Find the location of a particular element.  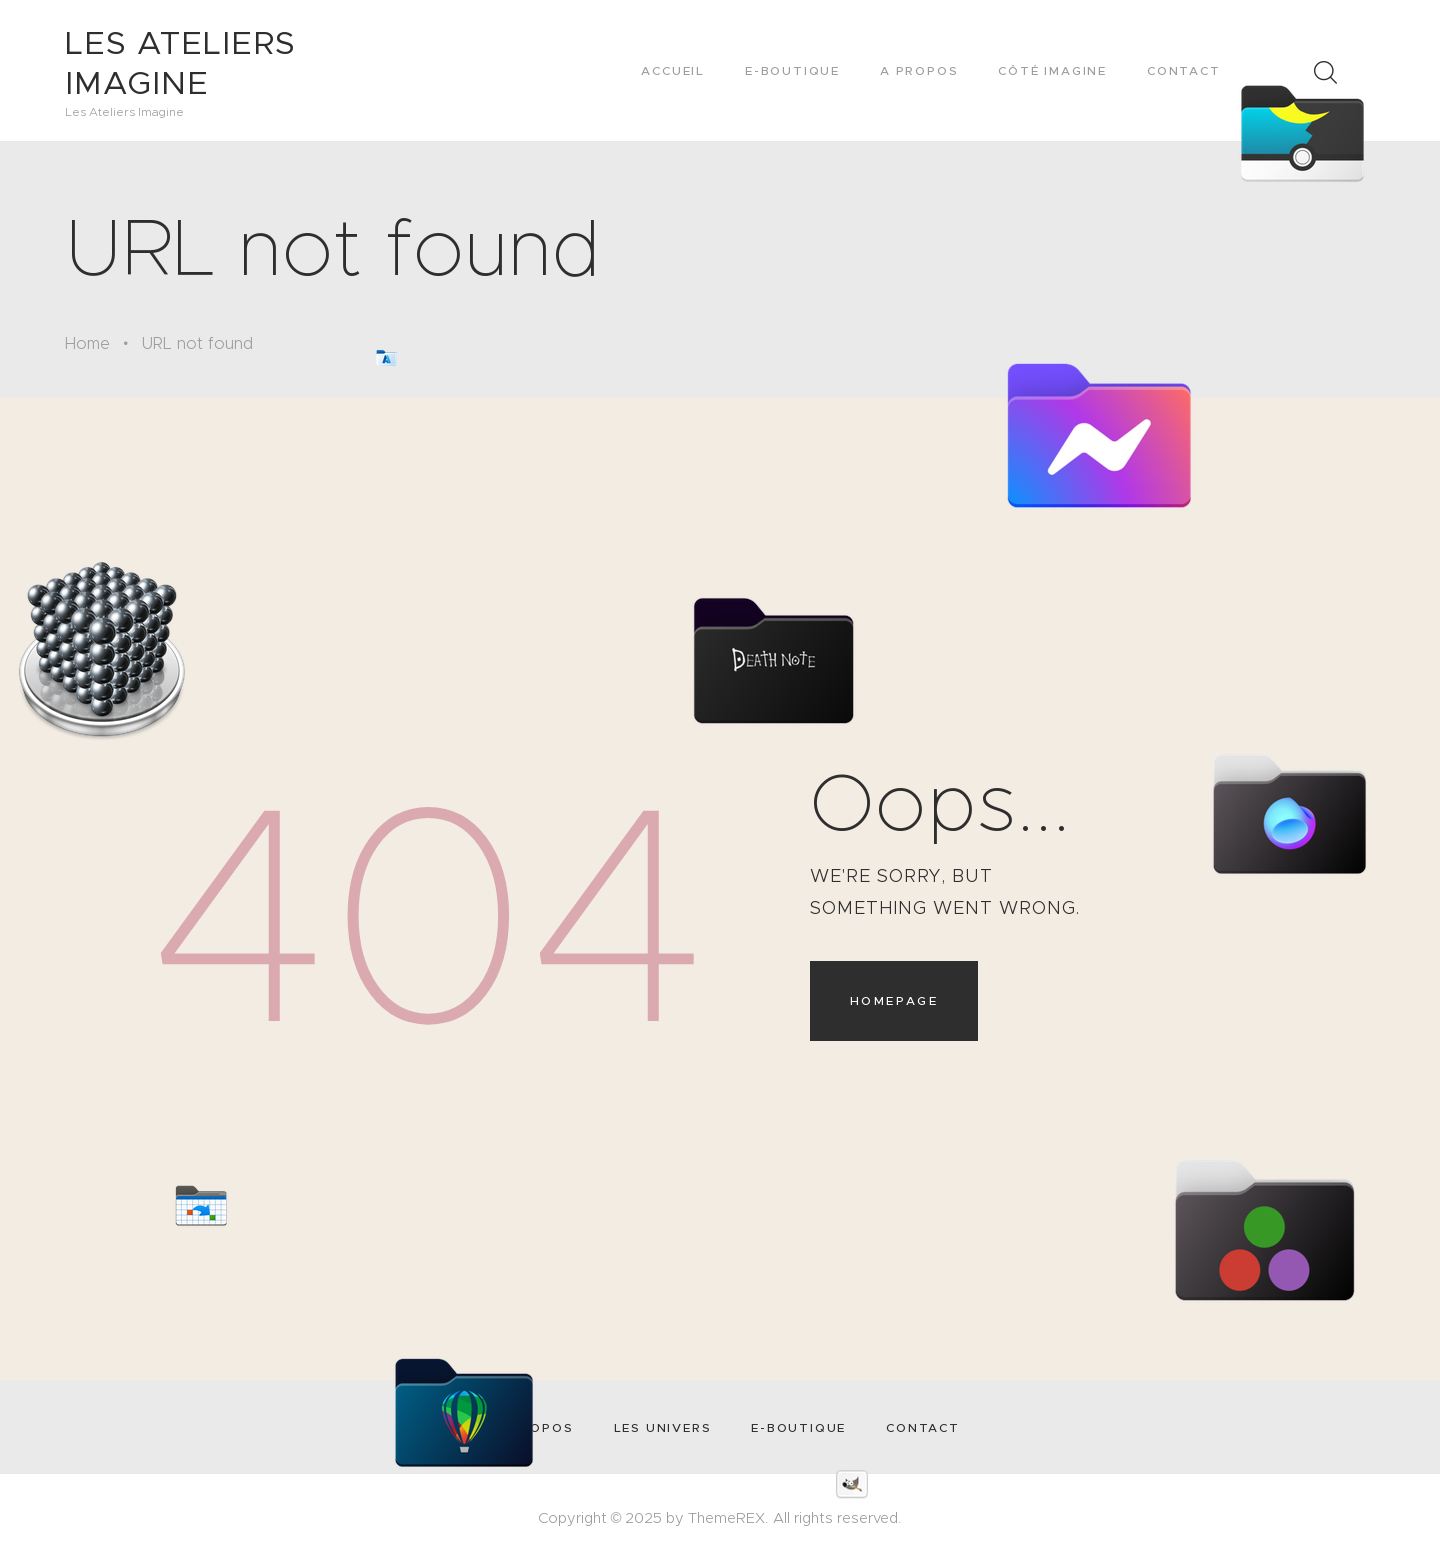

open CorelDRAW project files folder is located at coordinates (463, 1416).